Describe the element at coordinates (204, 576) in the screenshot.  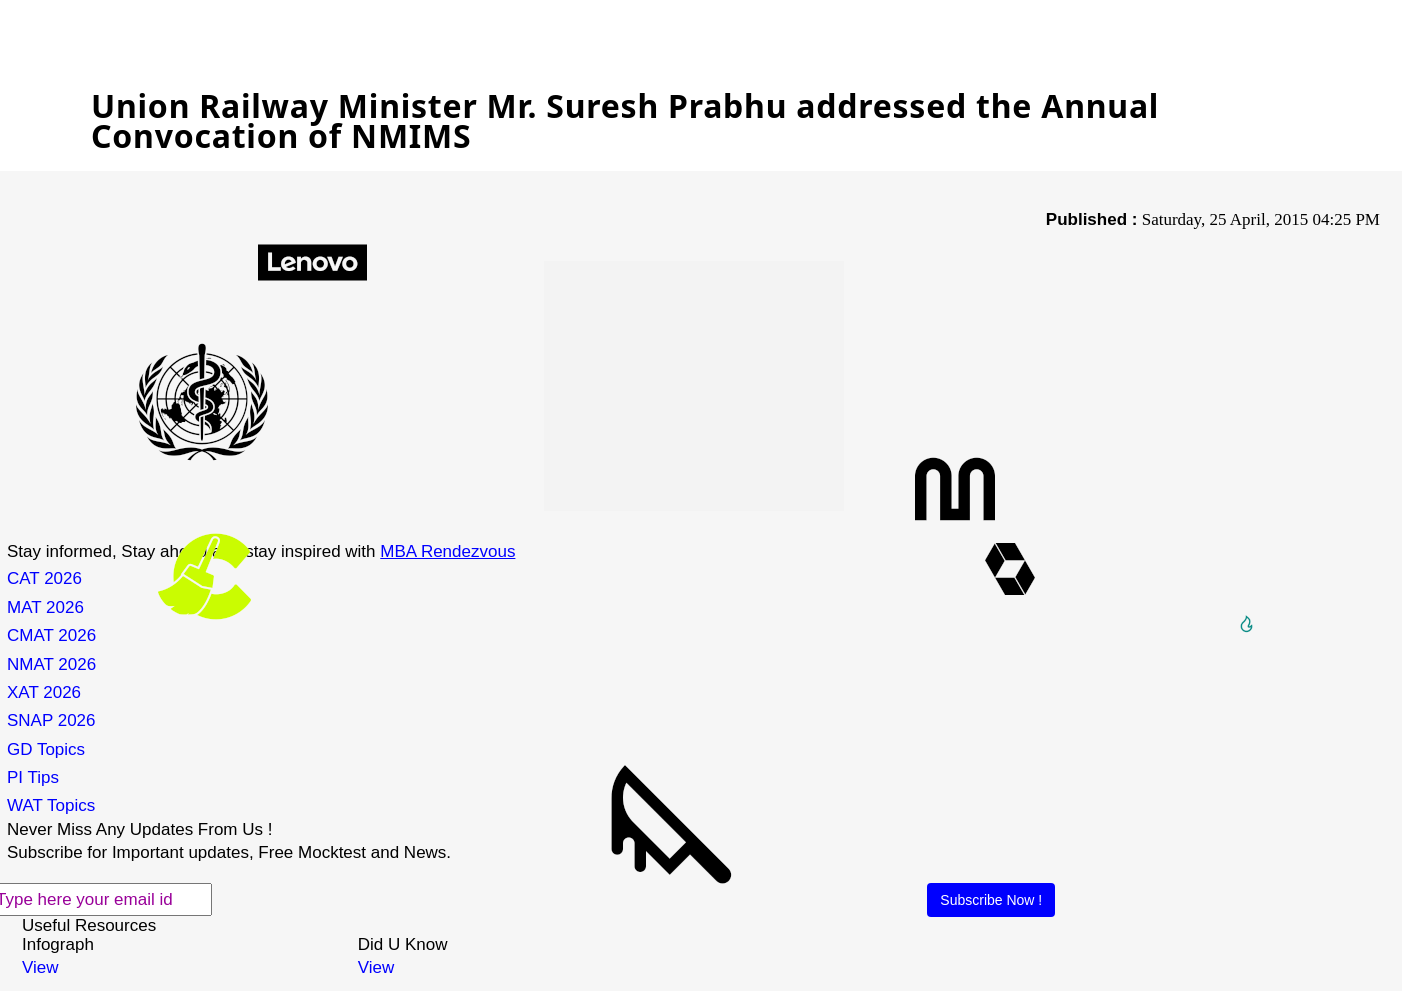
I see `open CCleaner application` at that location.